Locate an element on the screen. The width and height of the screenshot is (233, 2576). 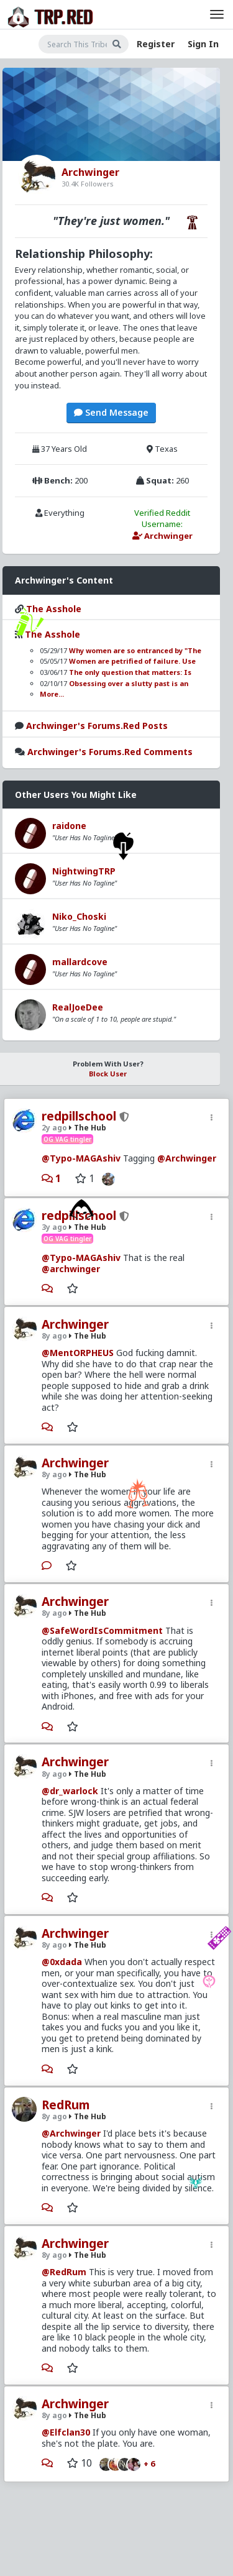
faction or guild emblem in a game interface is located at coordinates (196, 2183).